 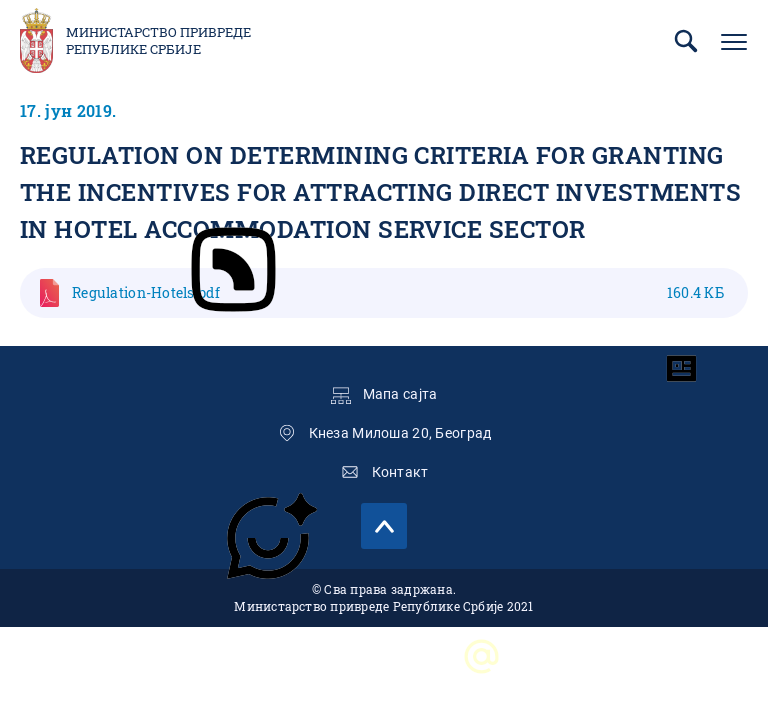 I want to click on start a conversation with AI assistant, so click(x=268, y=538).